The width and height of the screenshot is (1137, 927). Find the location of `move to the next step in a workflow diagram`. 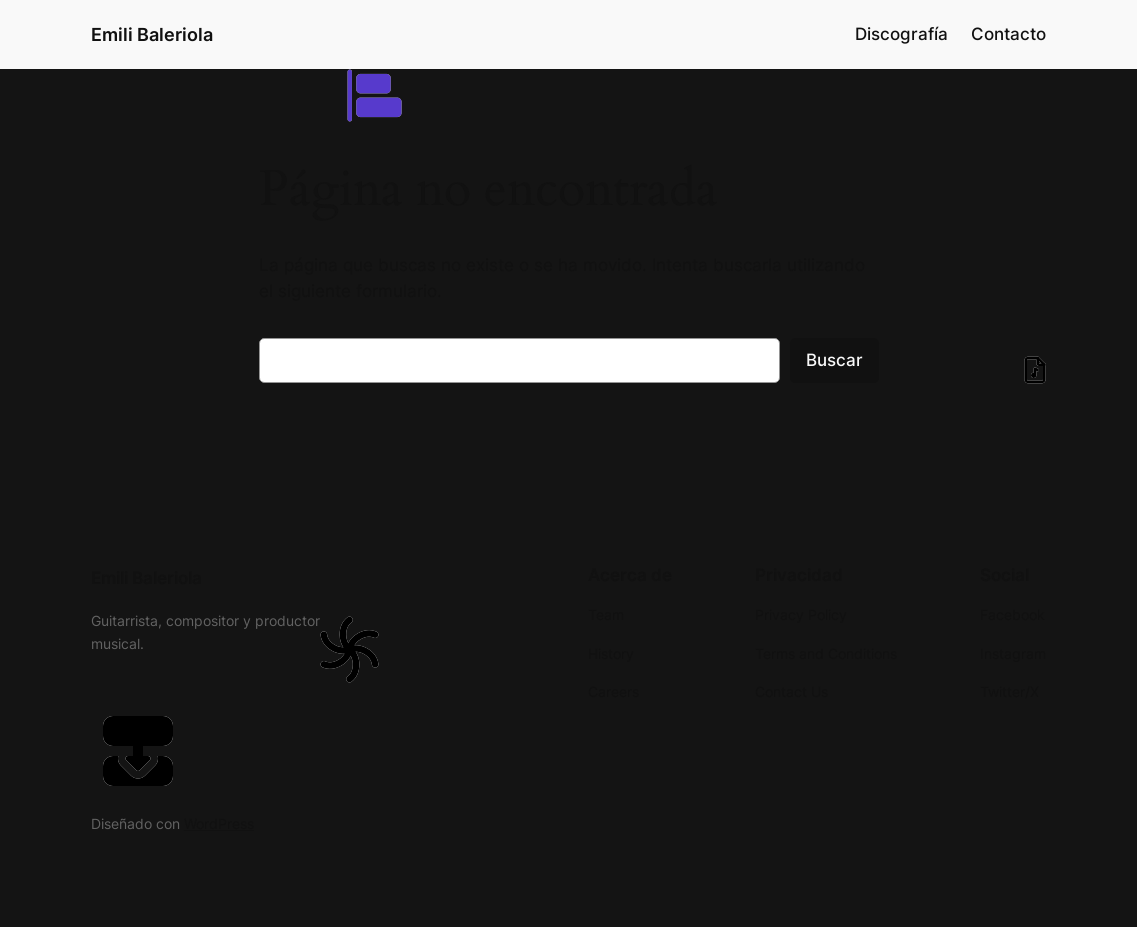

move to the next step in a workflow diagram is located at coordinates (138, 751).